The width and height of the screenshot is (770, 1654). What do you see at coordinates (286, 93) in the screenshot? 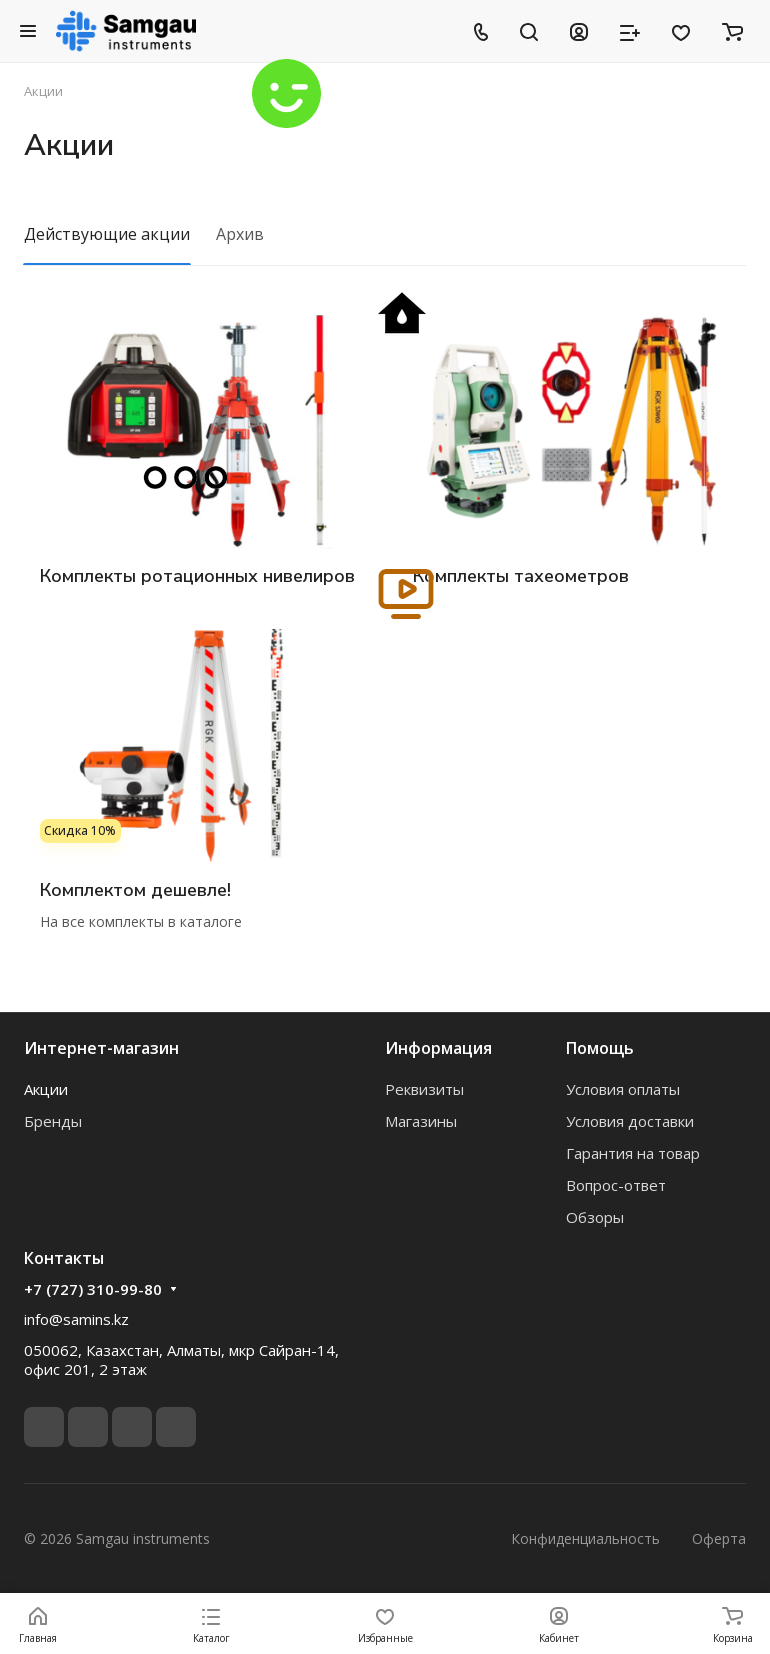
I see `insert a winking emoji into your message` at bounding box center [286, 93].